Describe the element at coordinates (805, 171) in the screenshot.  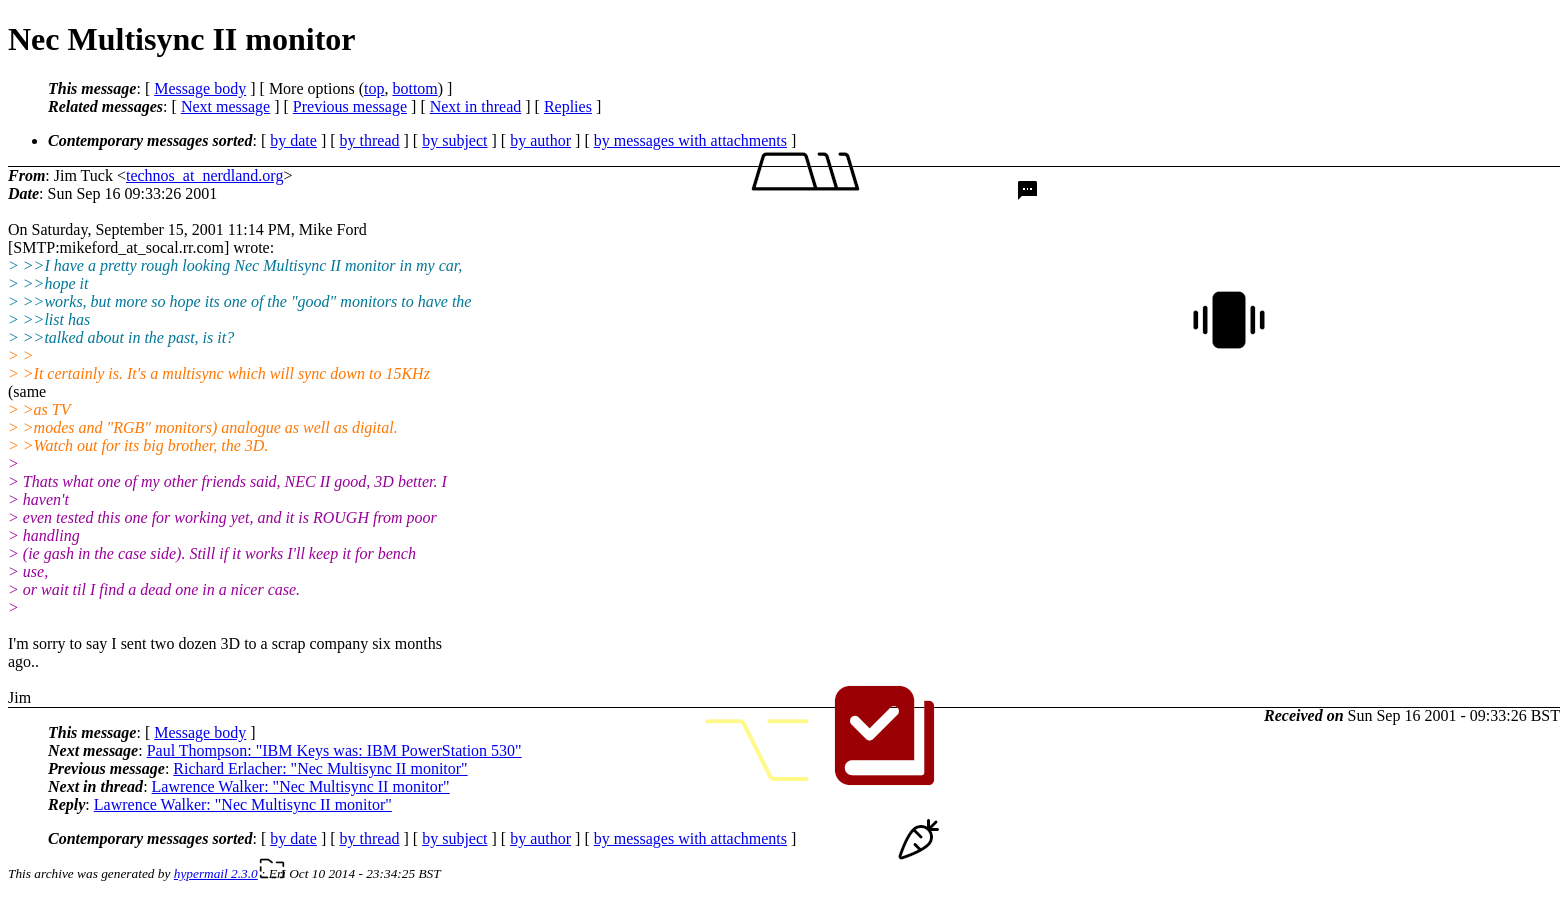
I see `switch between open browser tabs` at that location.